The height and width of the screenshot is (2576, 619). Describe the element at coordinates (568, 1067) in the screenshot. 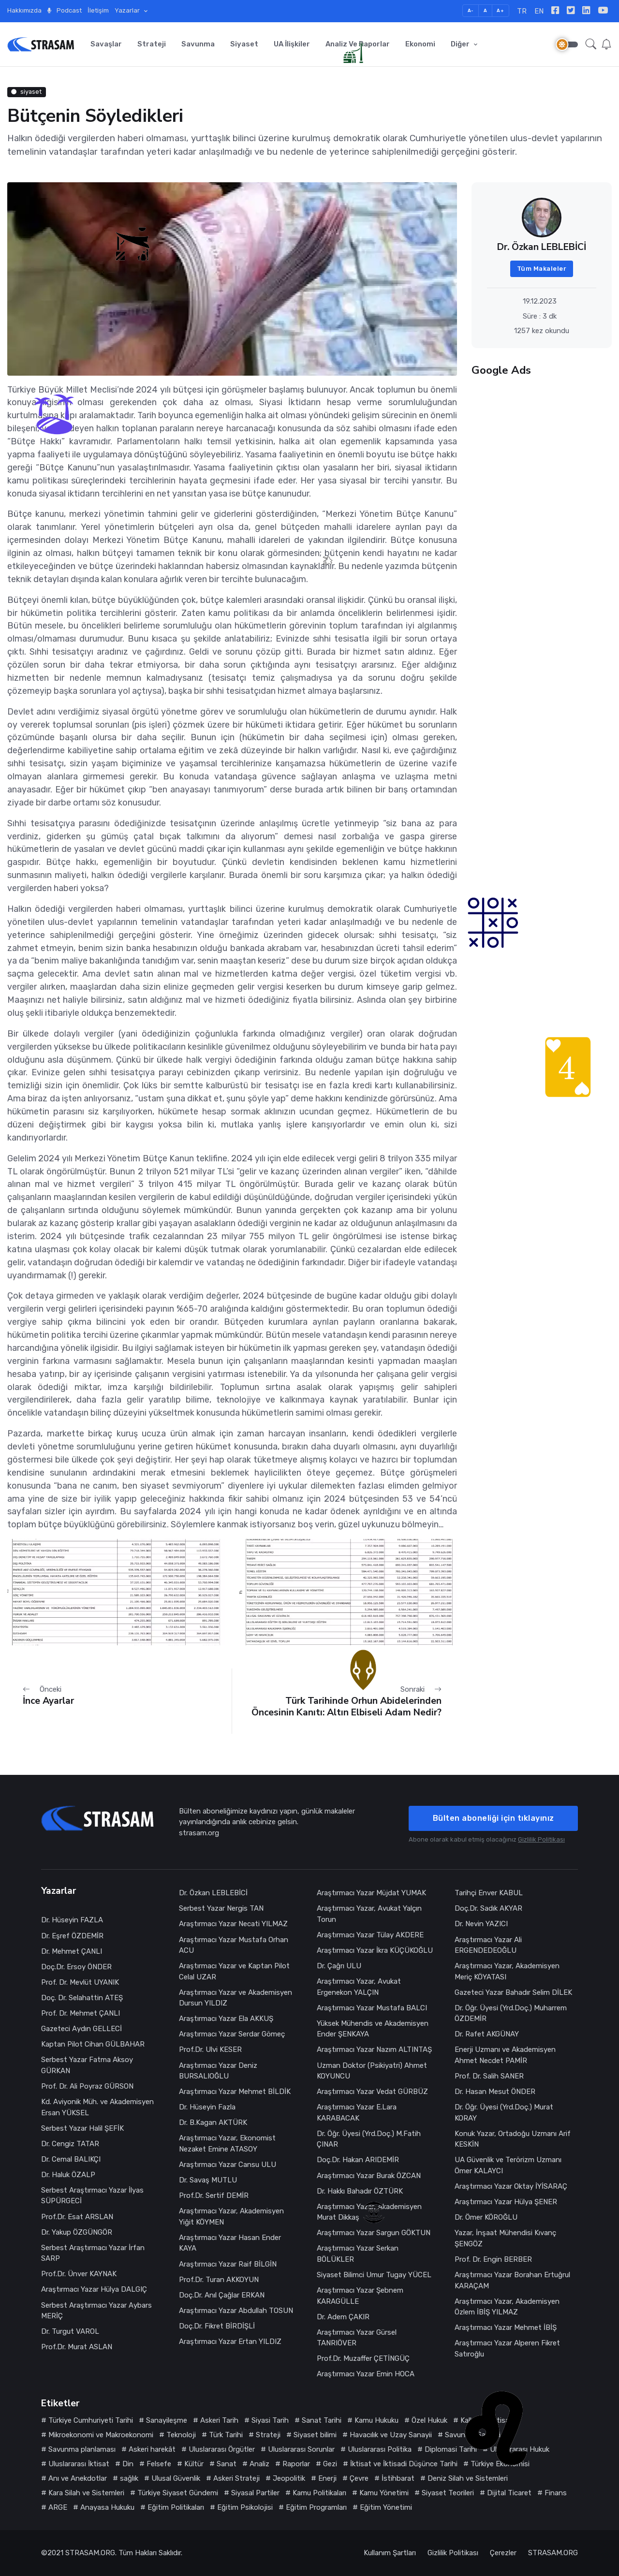

I see `four of hearts playing card` at that location.